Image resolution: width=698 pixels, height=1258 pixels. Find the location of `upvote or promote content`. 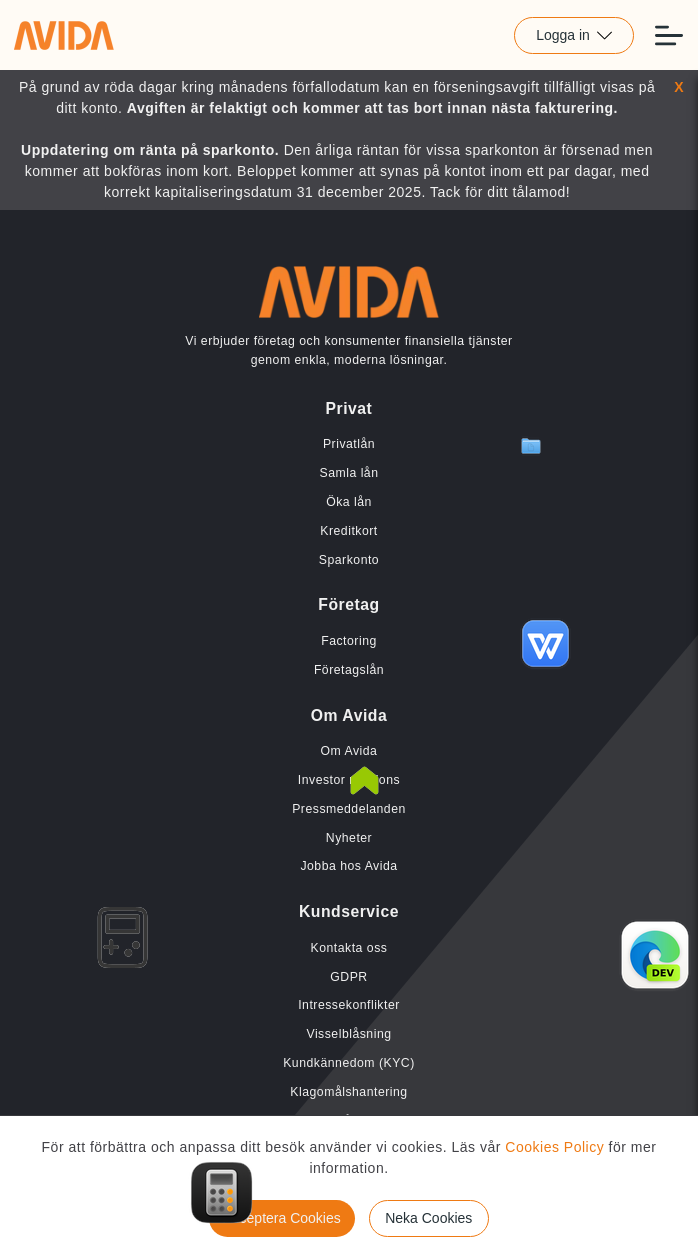

upvote or promote content is located at coordinates (364, 780).